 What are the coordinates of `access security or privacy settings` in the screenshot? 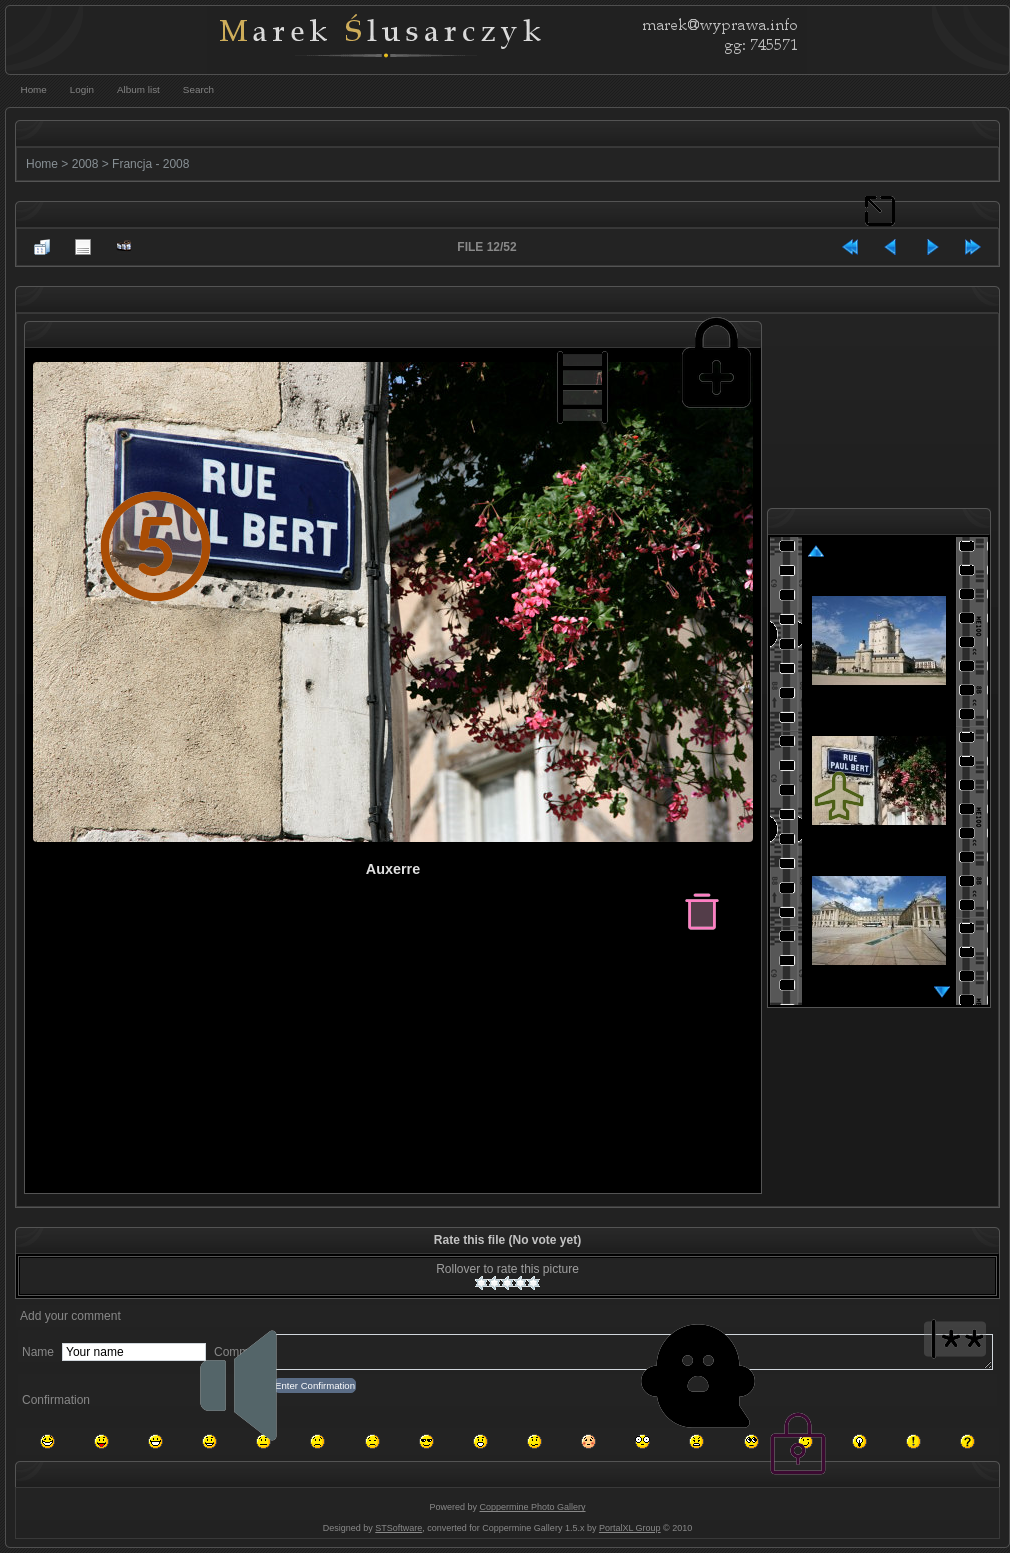 It's located at (798, 1447).